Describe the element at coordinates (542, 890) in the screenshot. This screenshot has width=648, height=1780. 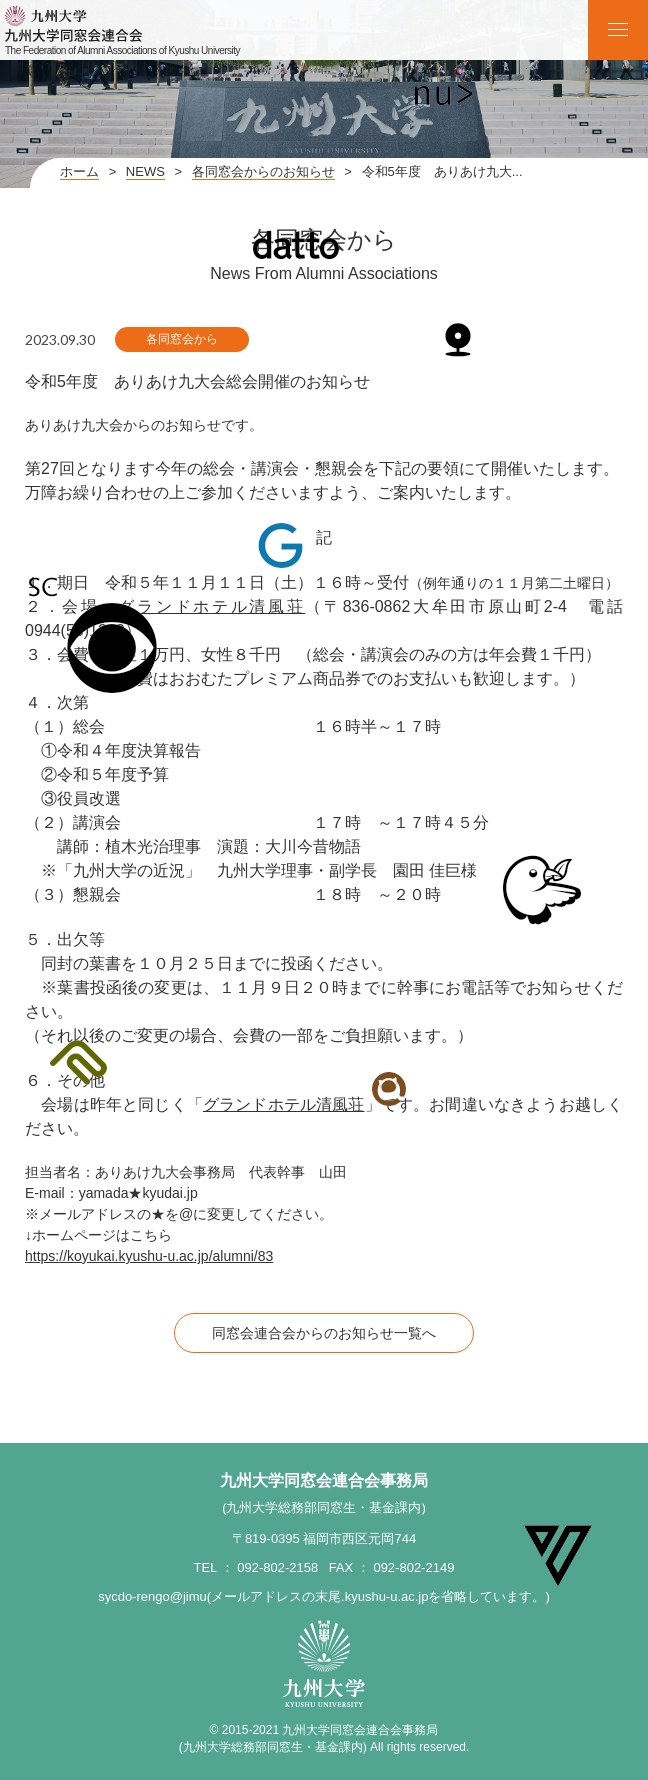
I see `bower package manager logo` at that location.